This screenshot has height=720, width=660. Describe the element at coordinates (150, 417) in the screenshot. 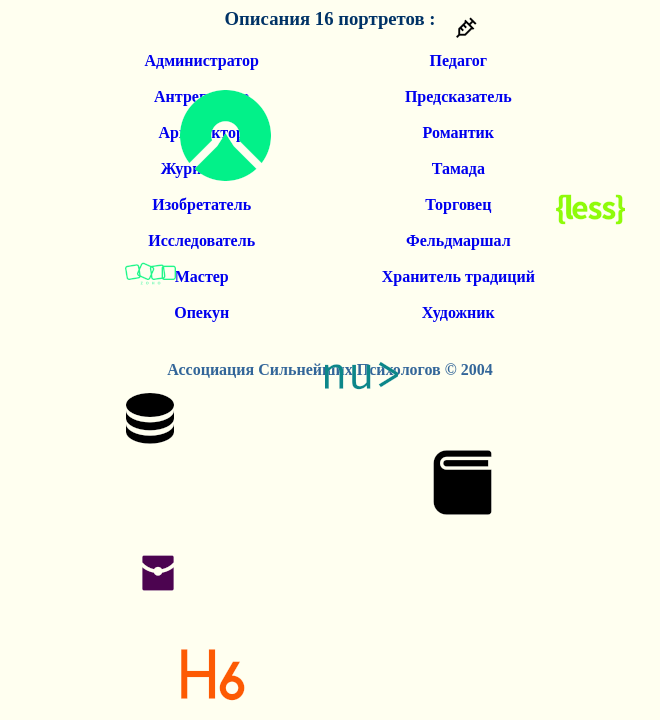

I see `access database storage` at that location.